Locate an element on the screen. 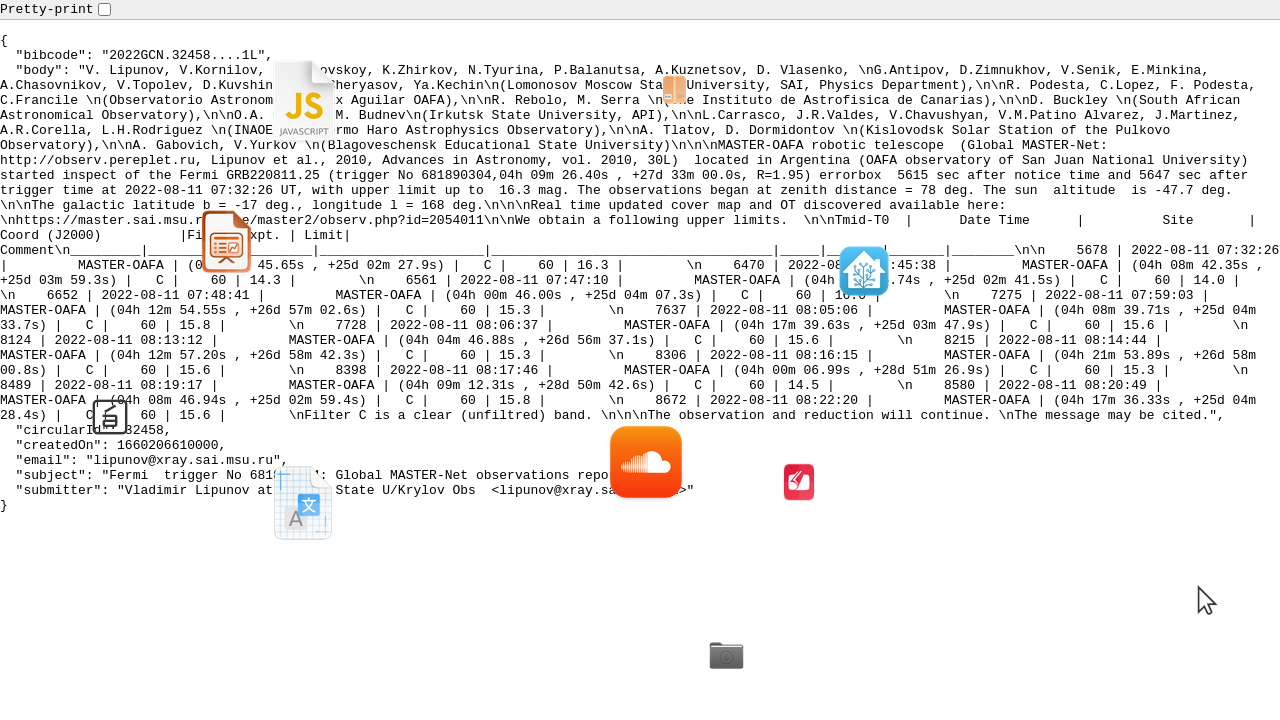 This screenshot has width=1280, height=720. an eps vector file is located at coordinates (799, 482).